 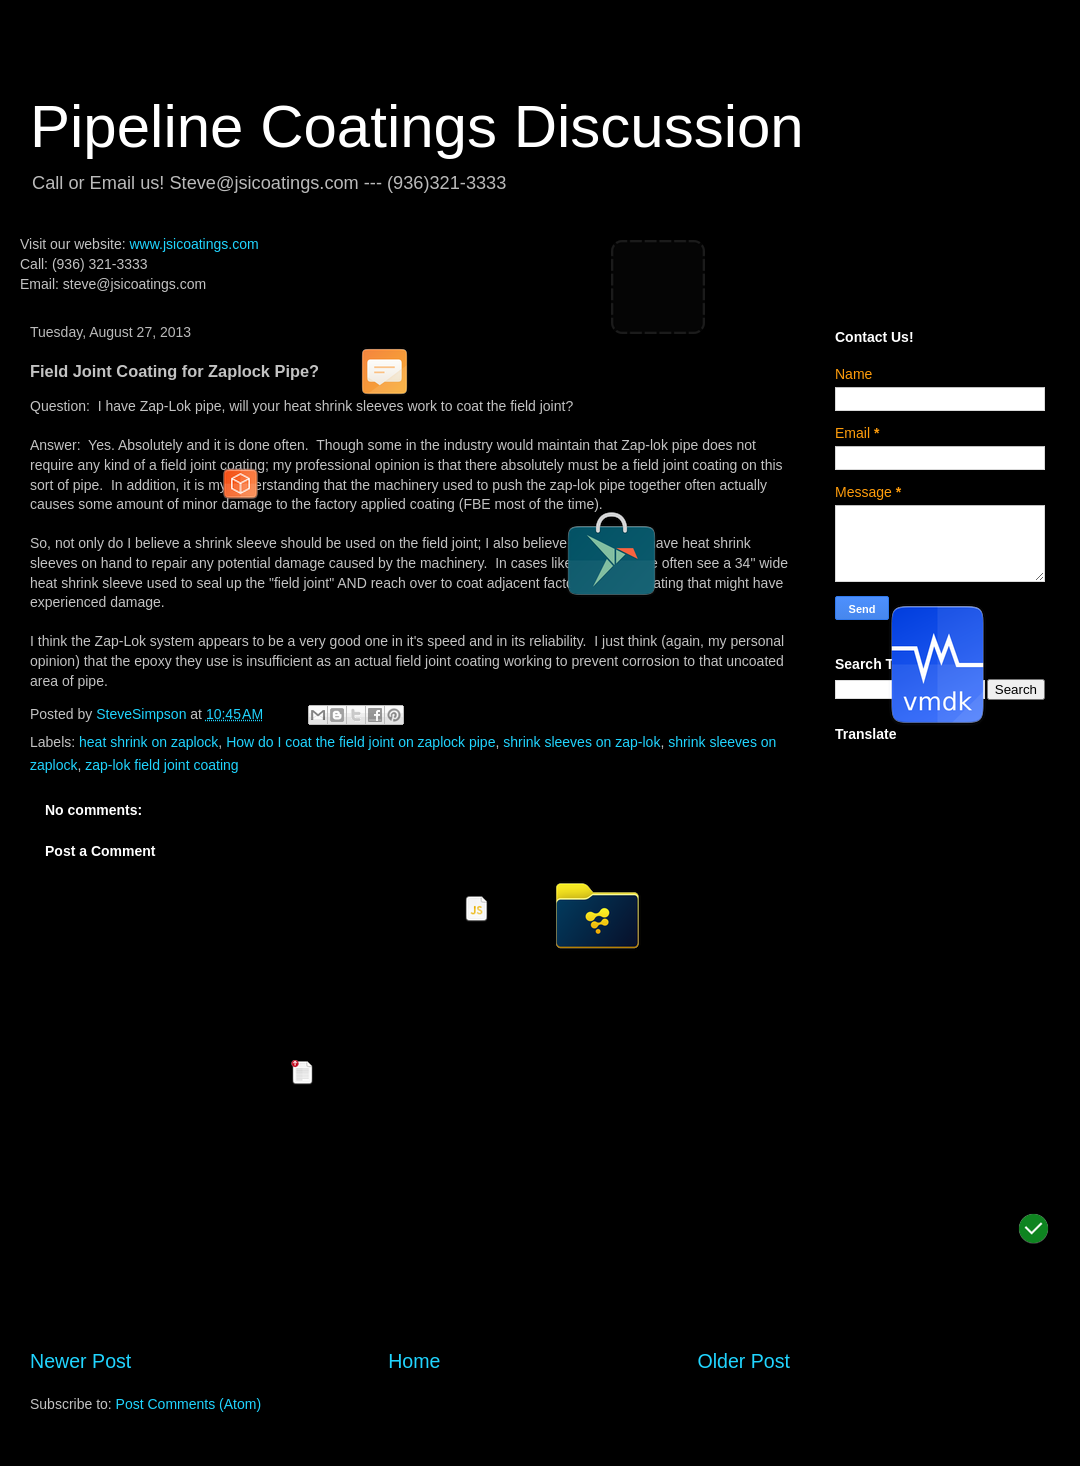 I want to click on open blackmagic fusion project files folder, so click(x=597, y=918).